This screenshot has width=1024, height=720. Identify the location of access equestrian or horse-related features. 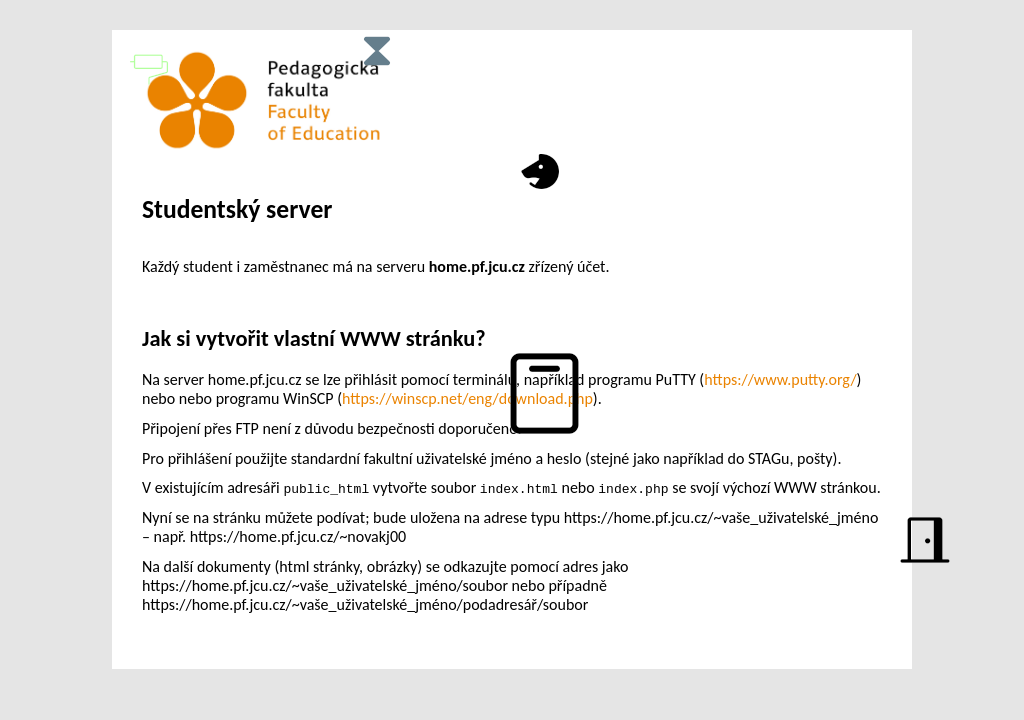
(541, 171).